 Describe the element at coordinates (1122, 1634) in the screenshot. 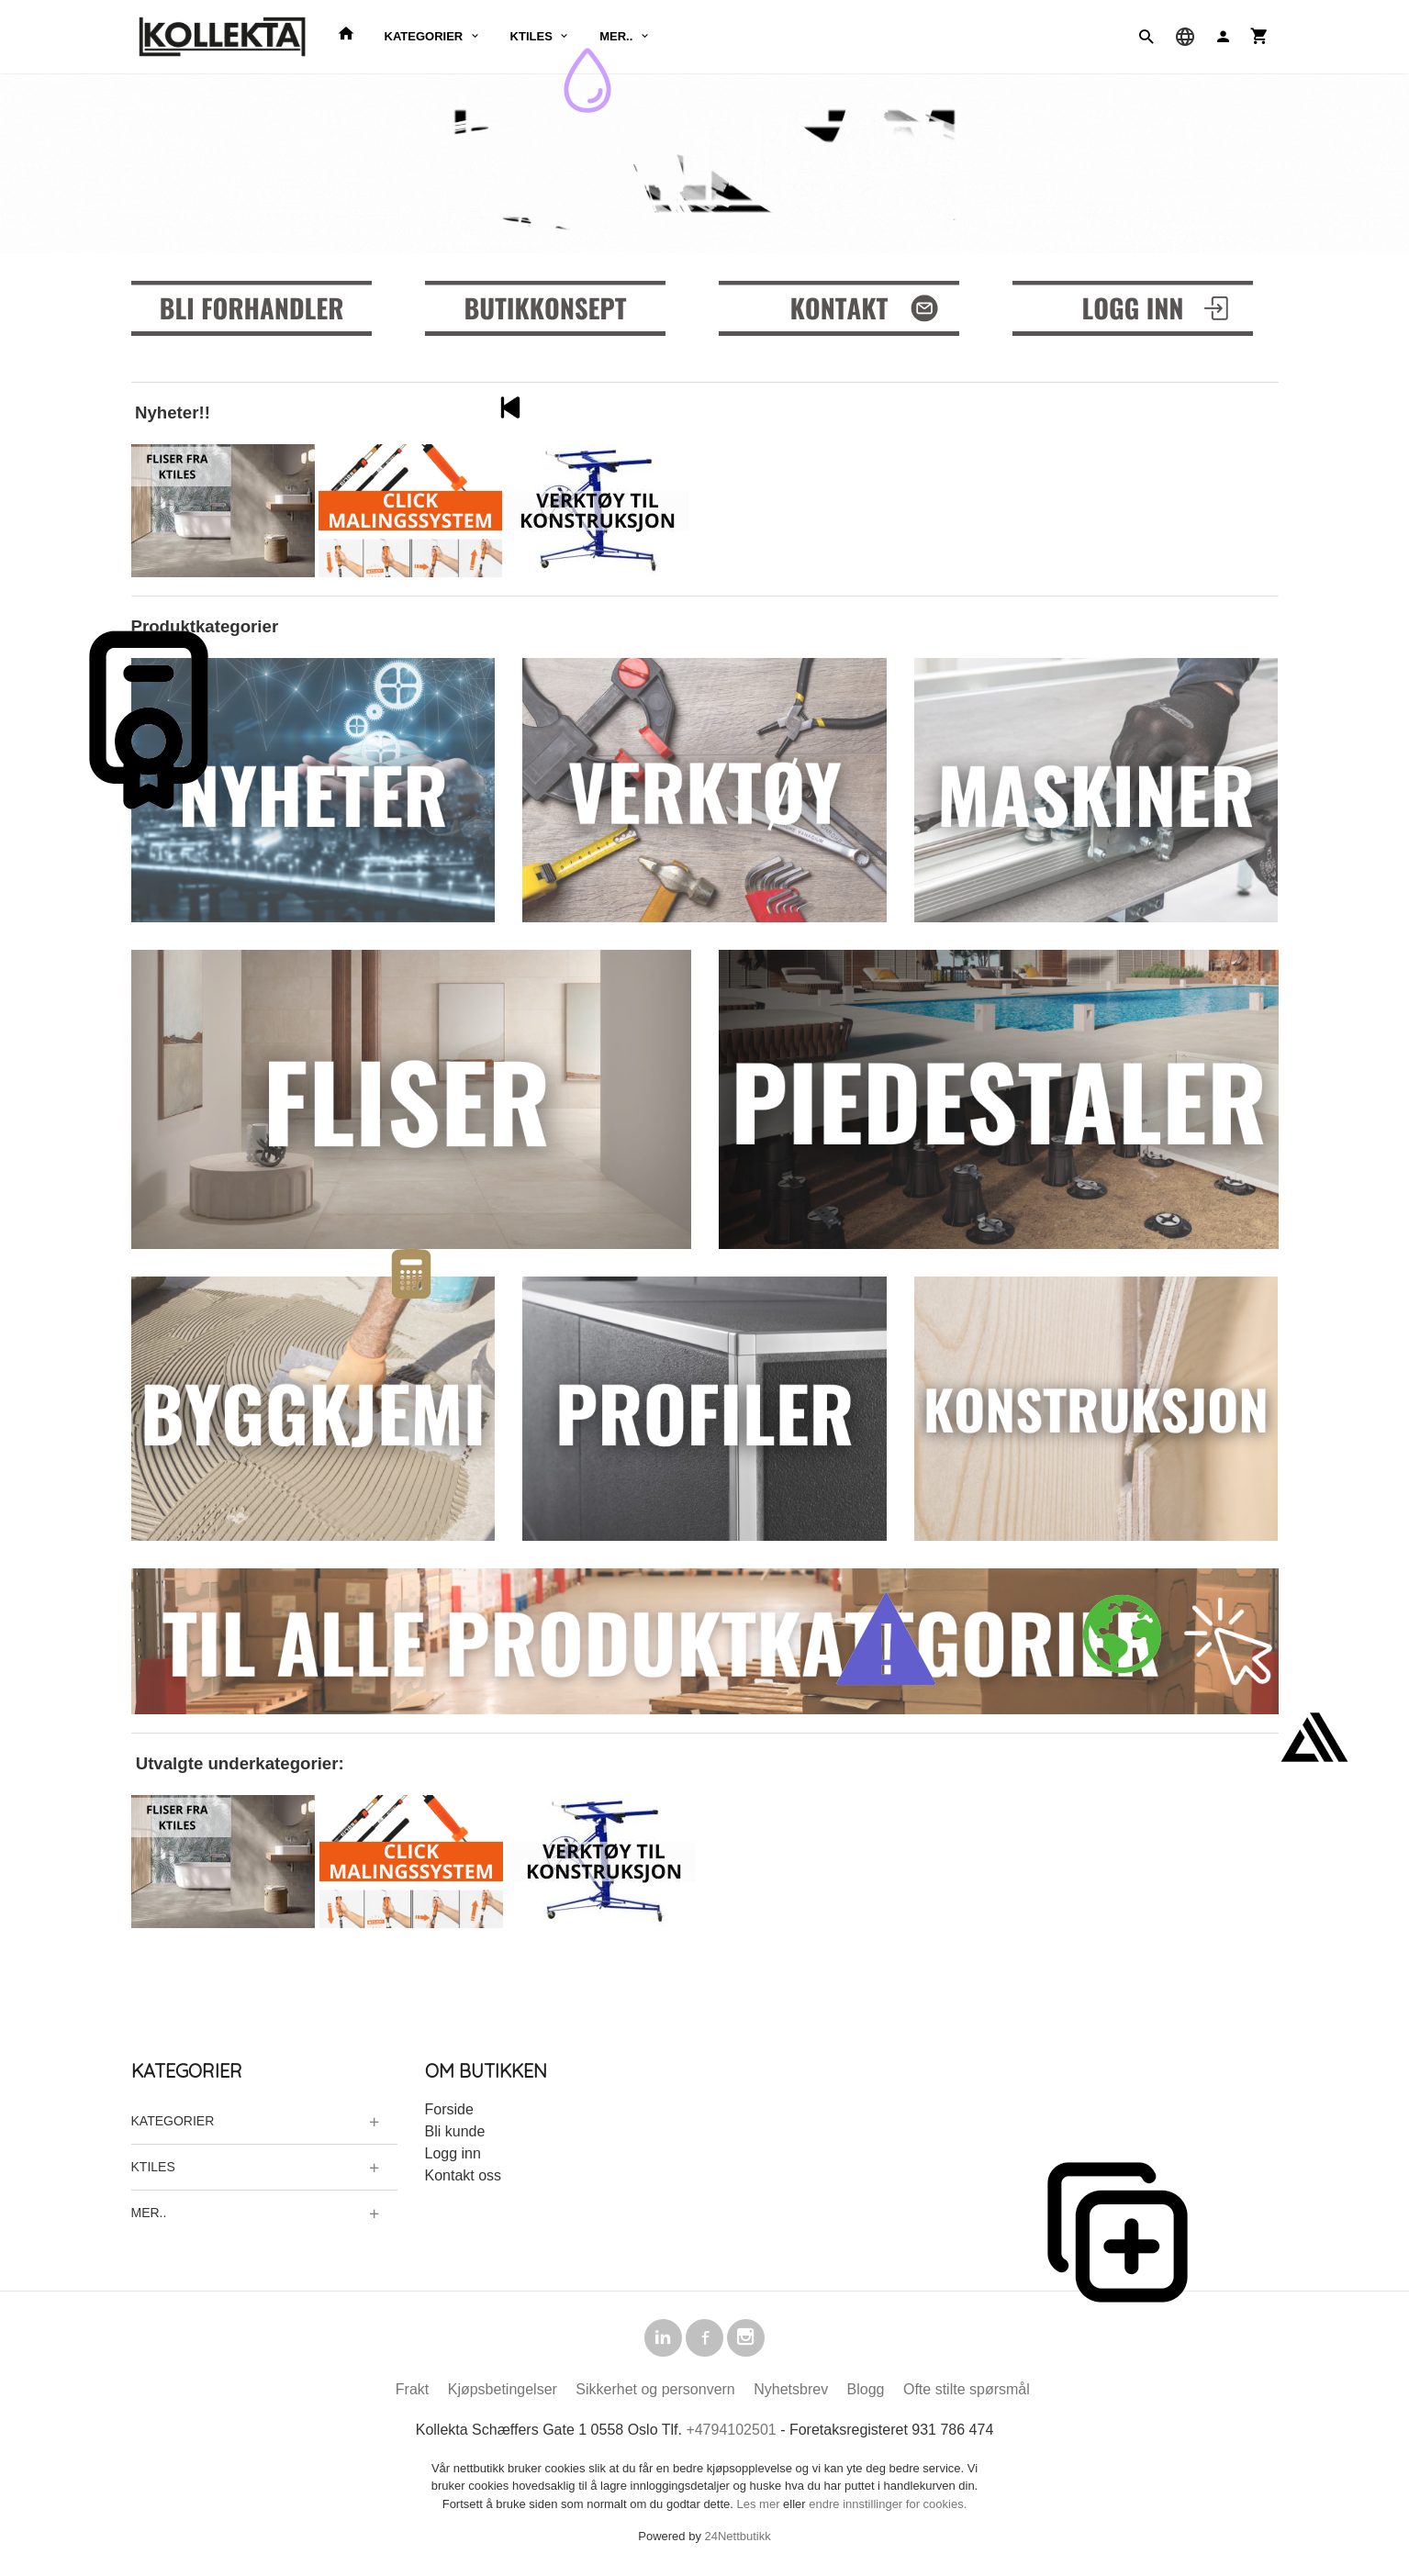

I see `switch to global or worldwide view` at that location.